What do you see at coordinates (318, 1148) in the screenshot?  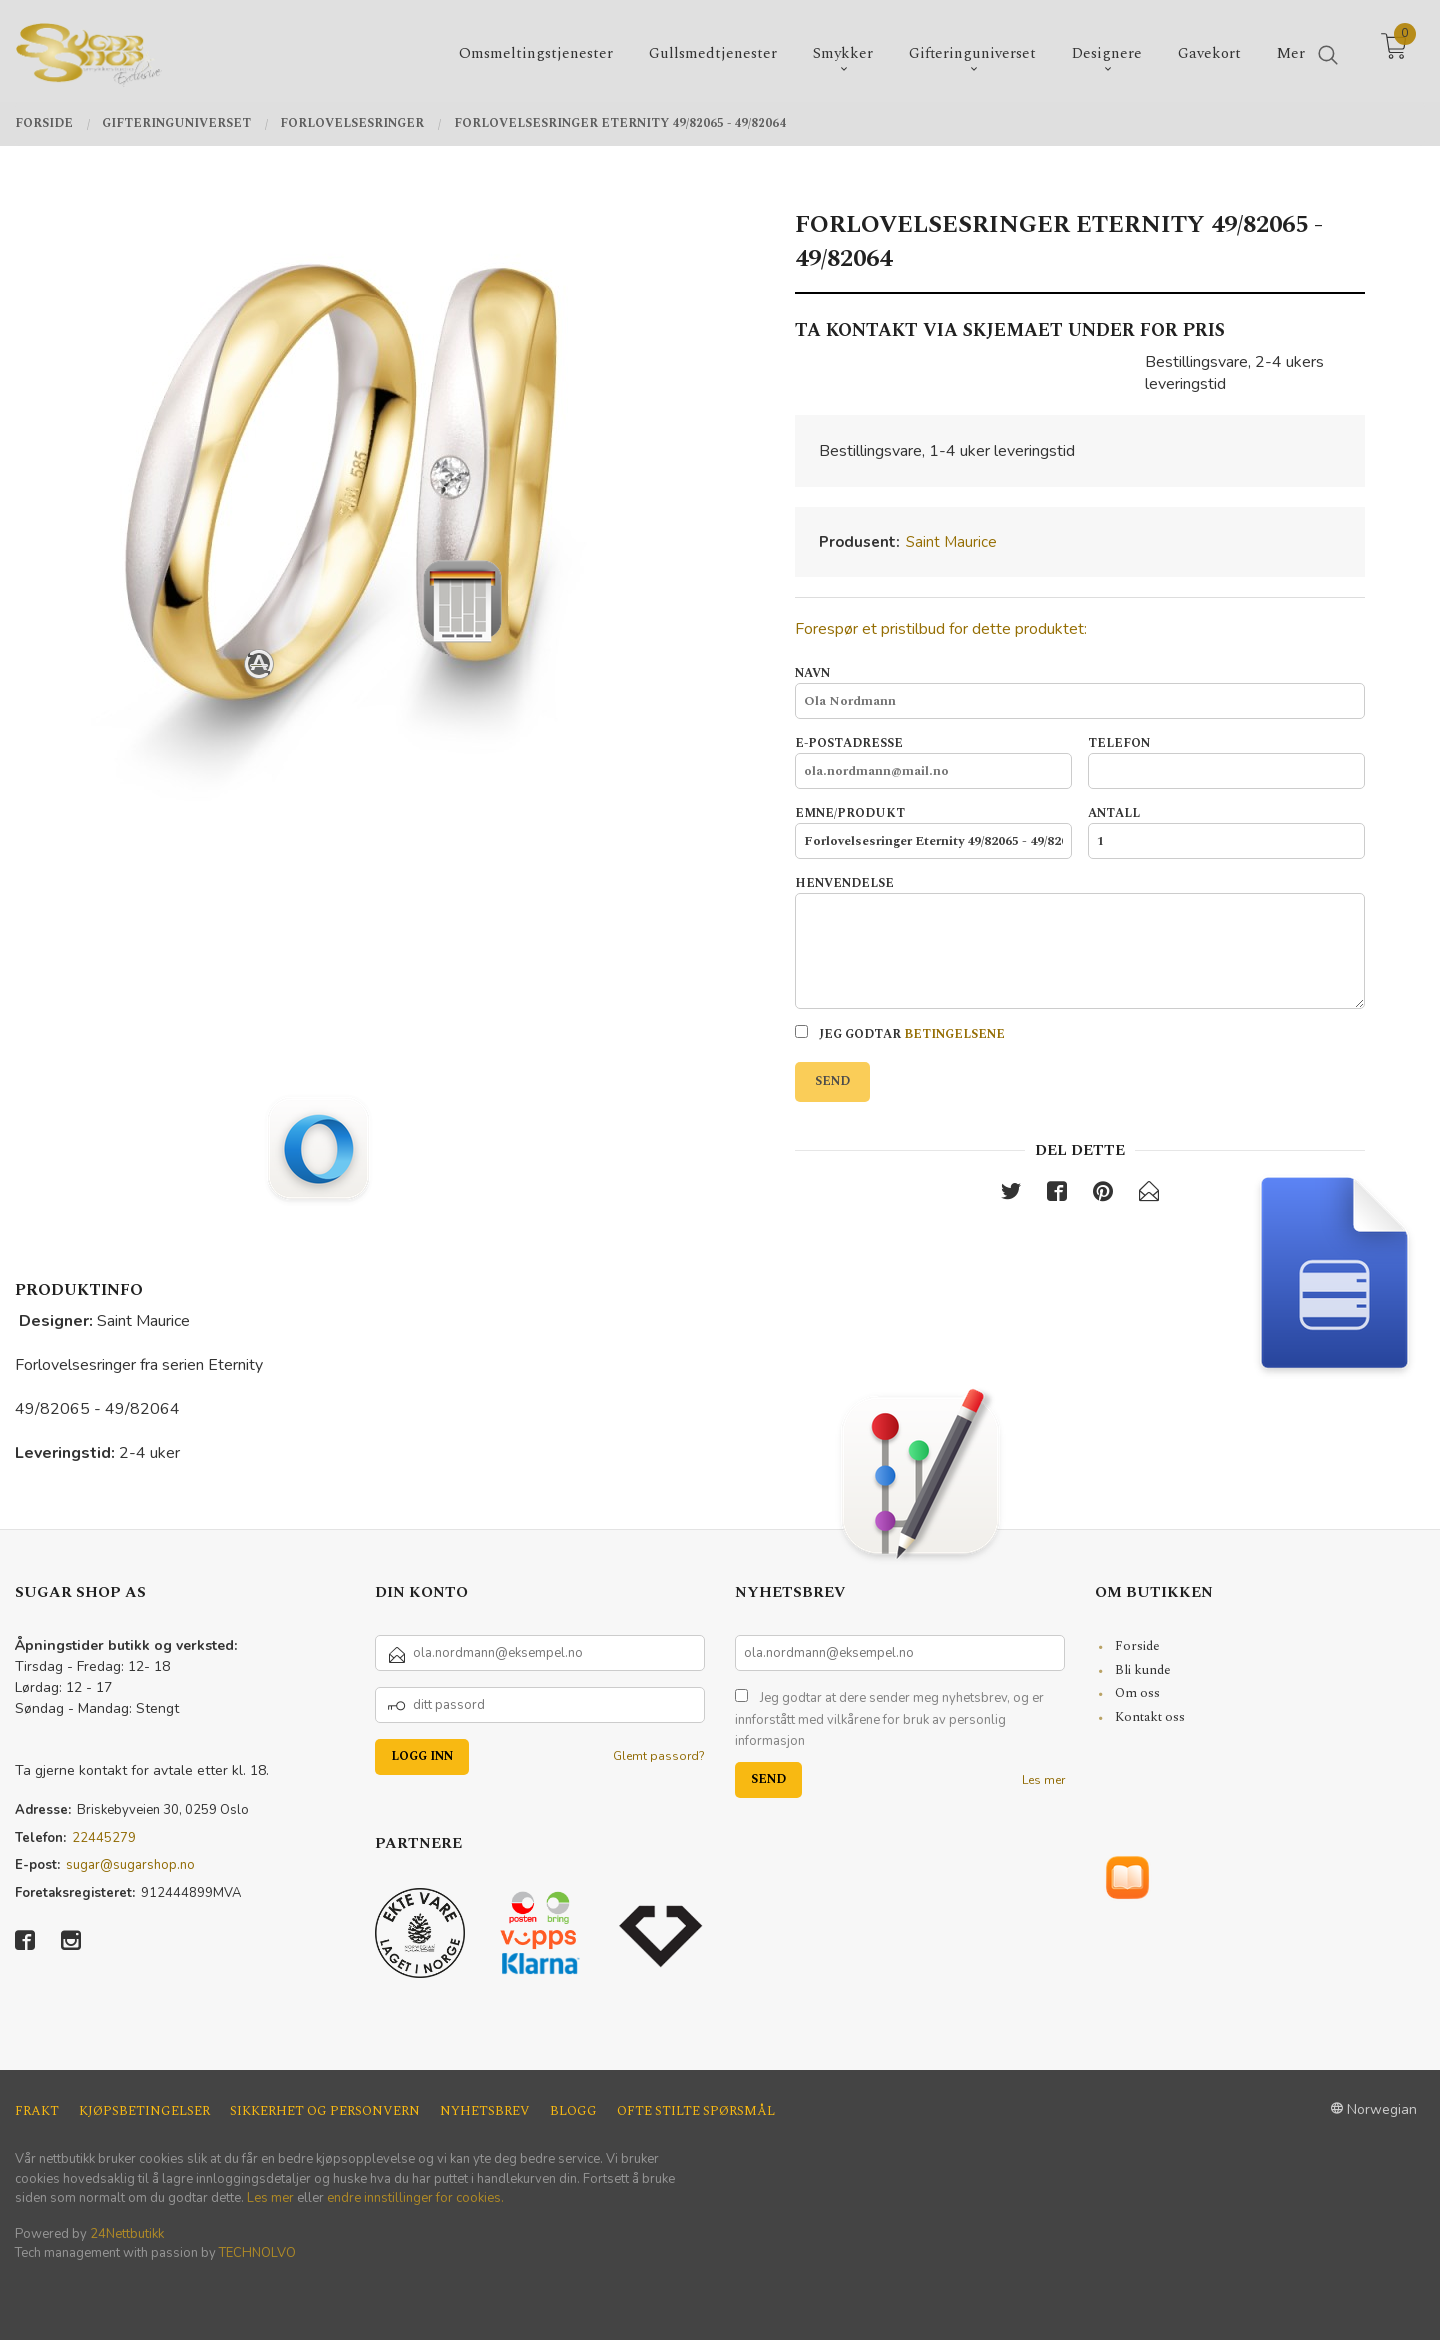 I see `open opera beta browser` at bounding box center [318, 1148].